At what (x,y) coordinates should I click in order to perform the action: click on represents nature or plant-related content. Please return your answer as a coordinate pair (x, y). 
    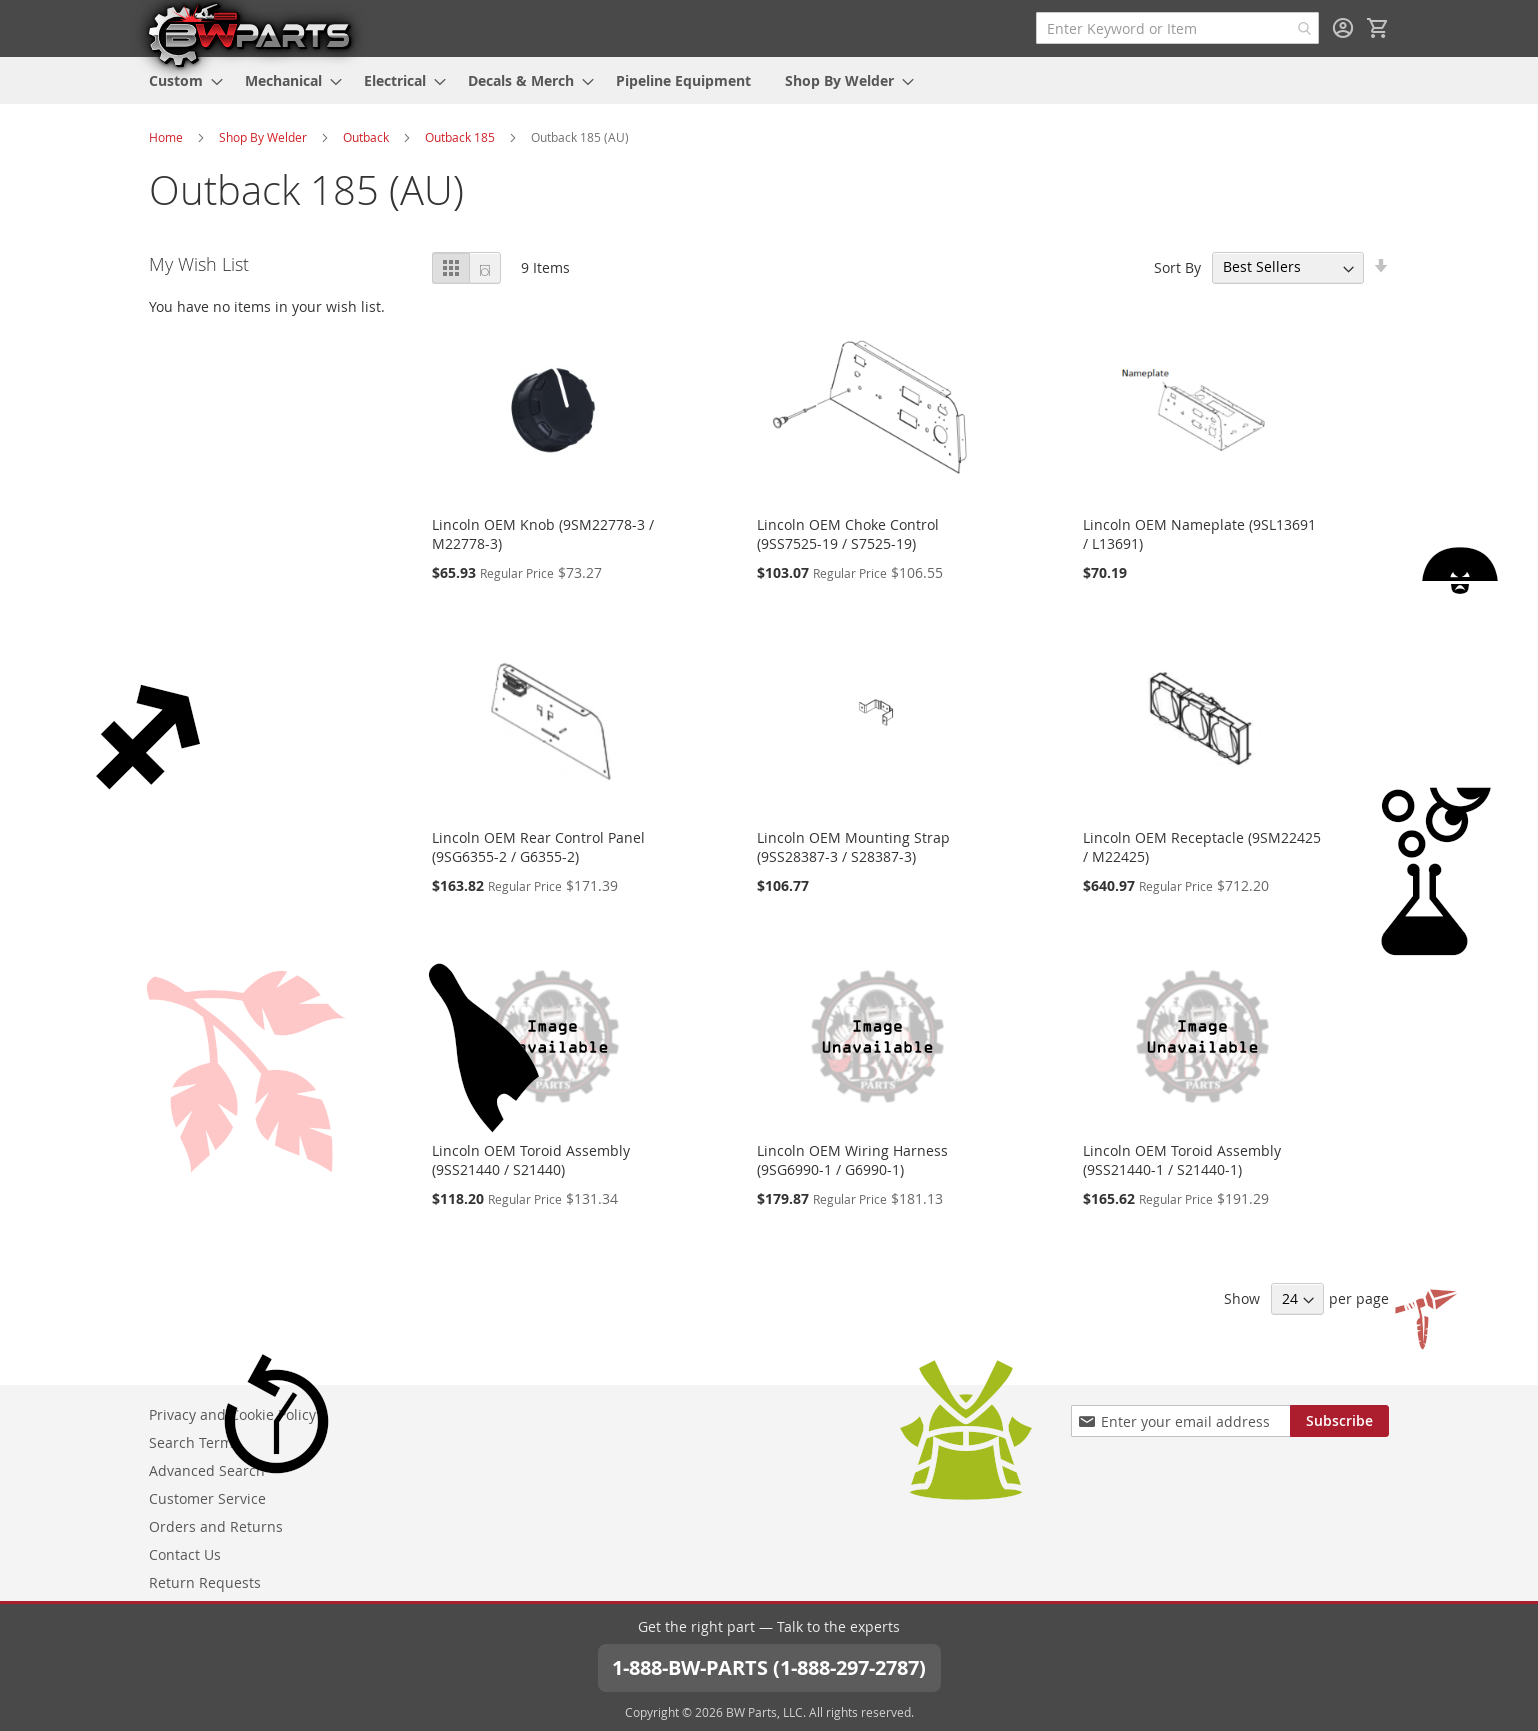
    Looking at the image, I should click on (247, 1072).